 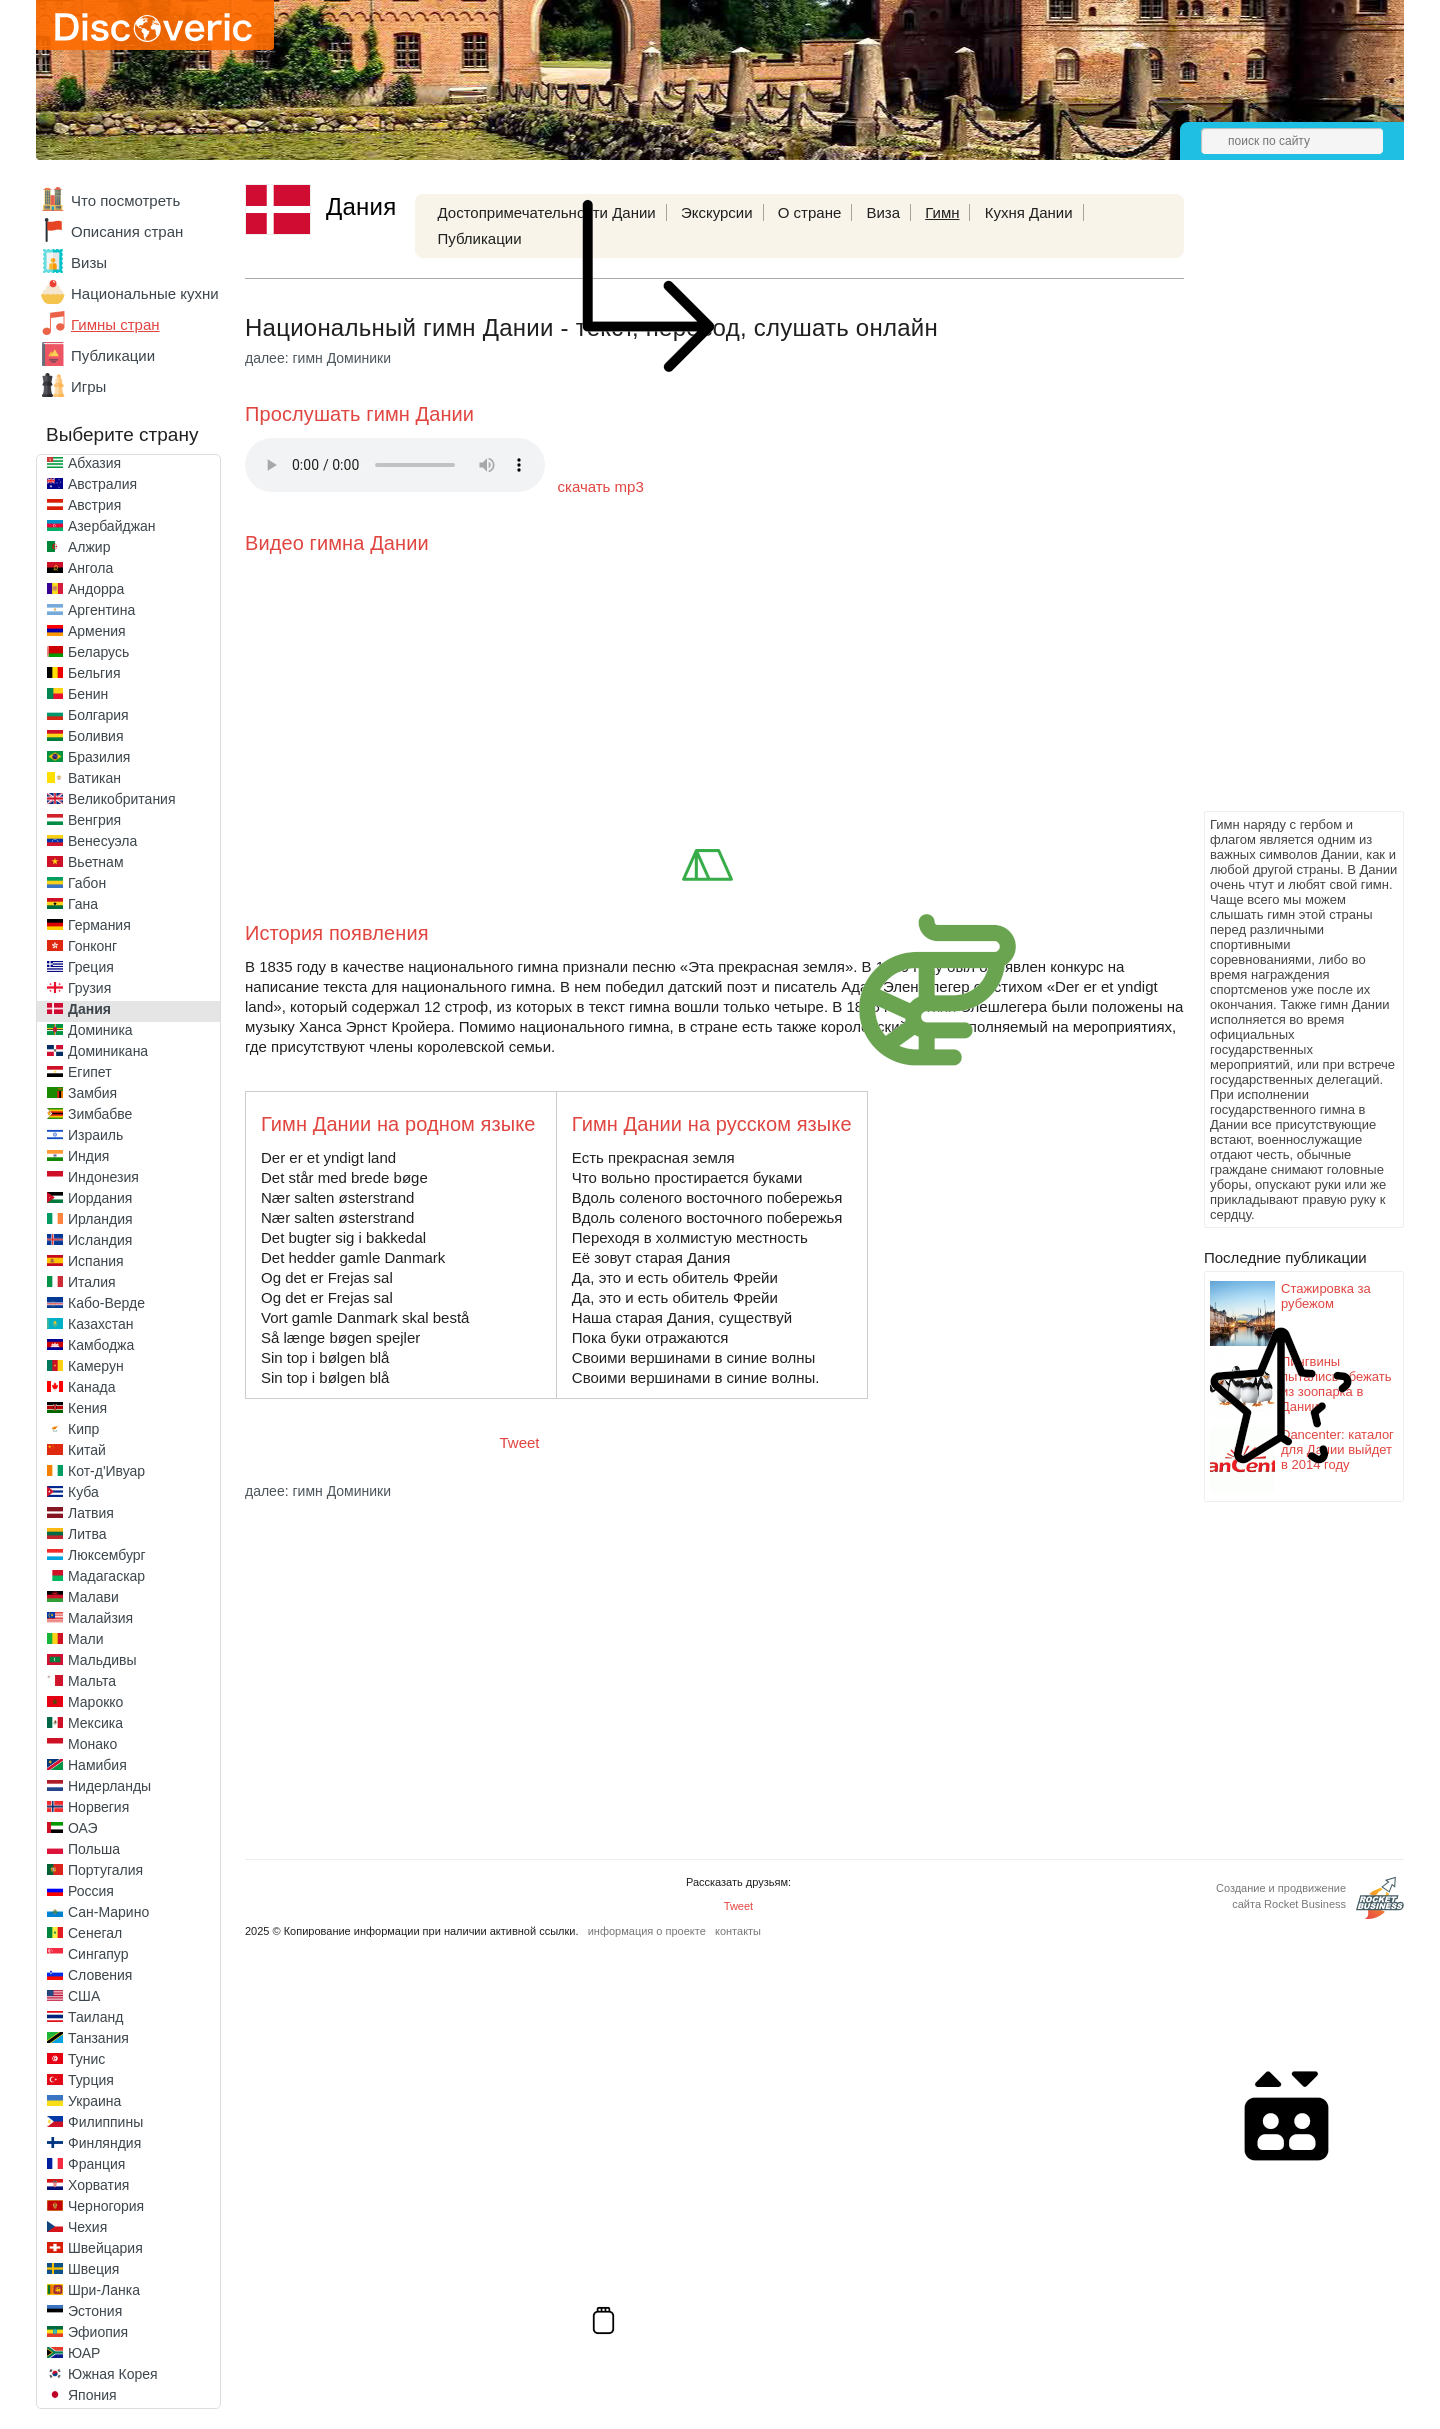 I want to click on view camping or outdoor locations, so click(x=707, y=866).